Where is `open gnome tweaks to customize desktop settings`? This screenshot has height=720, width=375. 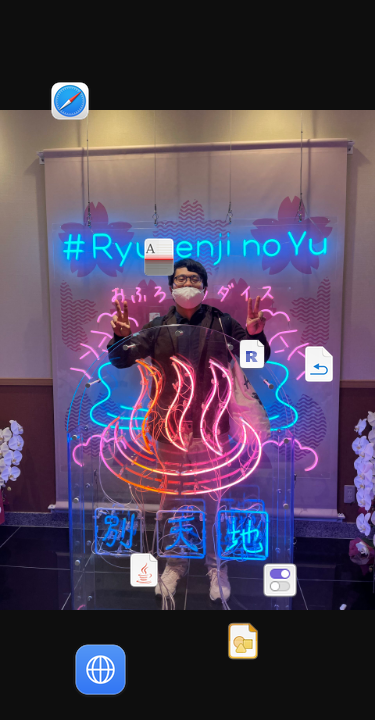
open gnome tweaks to customize desktop settings is located at coordinates (280, 580).